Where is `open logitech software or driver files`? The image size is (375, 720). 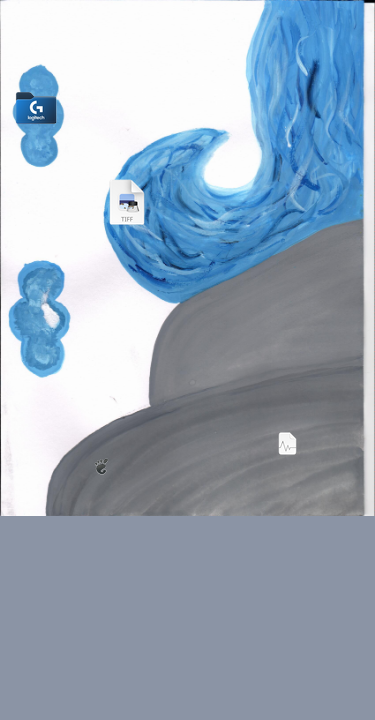
open logitech software or driver files is located at coordinates (36, 109).